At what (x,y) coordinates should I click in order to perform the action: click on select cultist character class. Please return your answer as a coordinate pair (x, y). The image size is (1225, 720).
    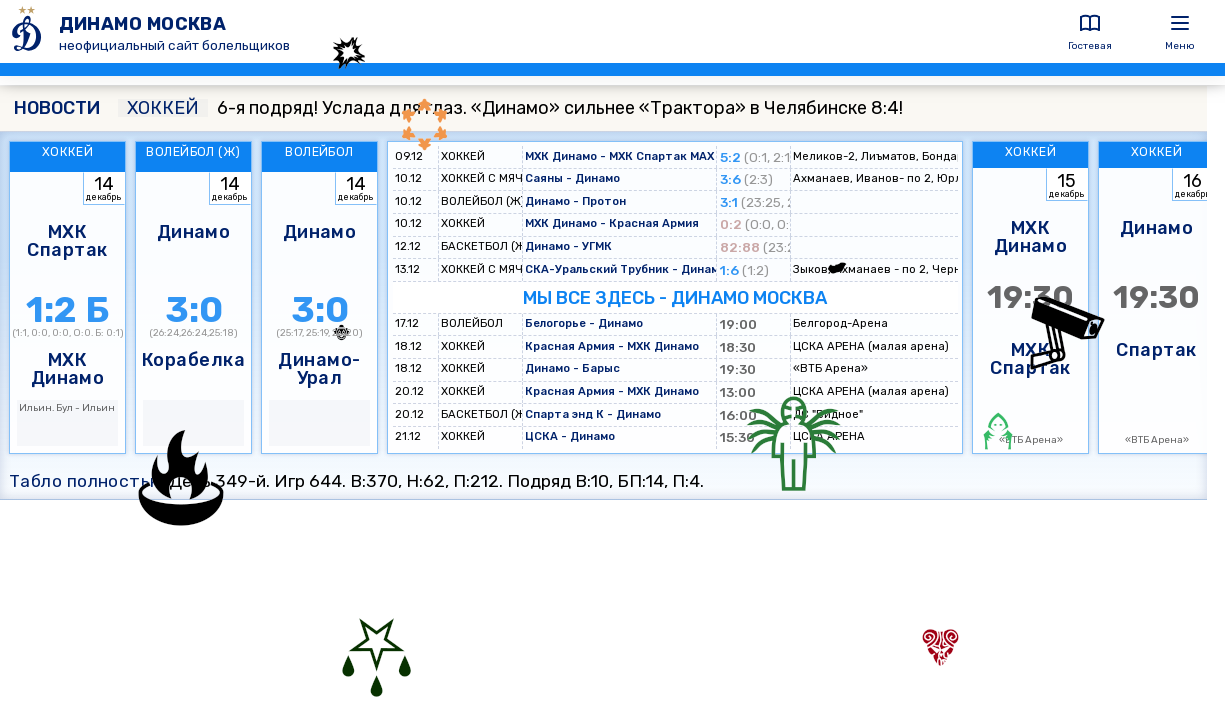
    Looking at the image, I should click on (998, 431).